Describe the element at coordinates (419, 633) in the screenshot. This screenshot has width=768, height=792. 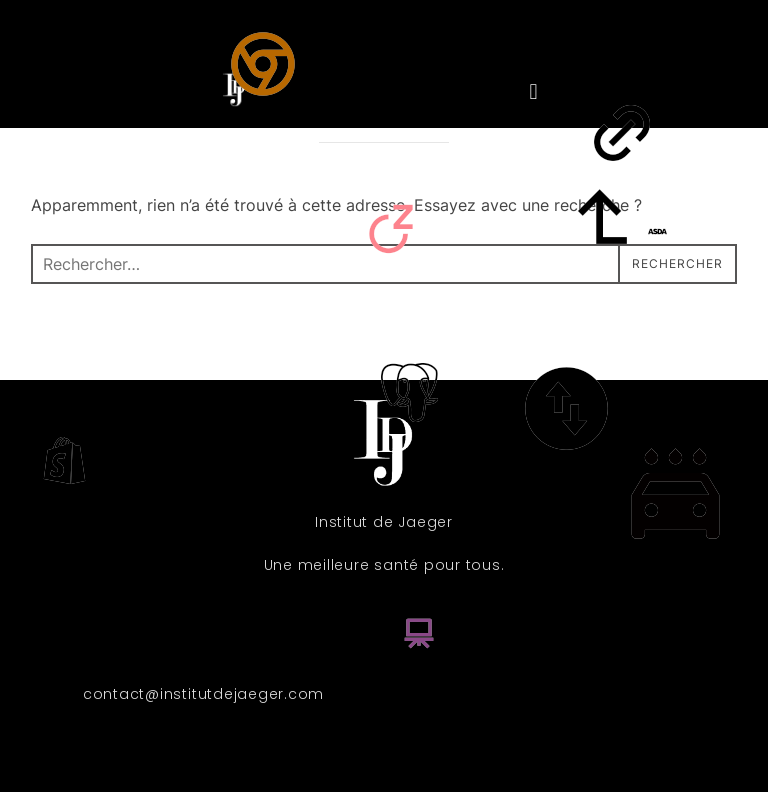
I see `create a new artboard` at that location.